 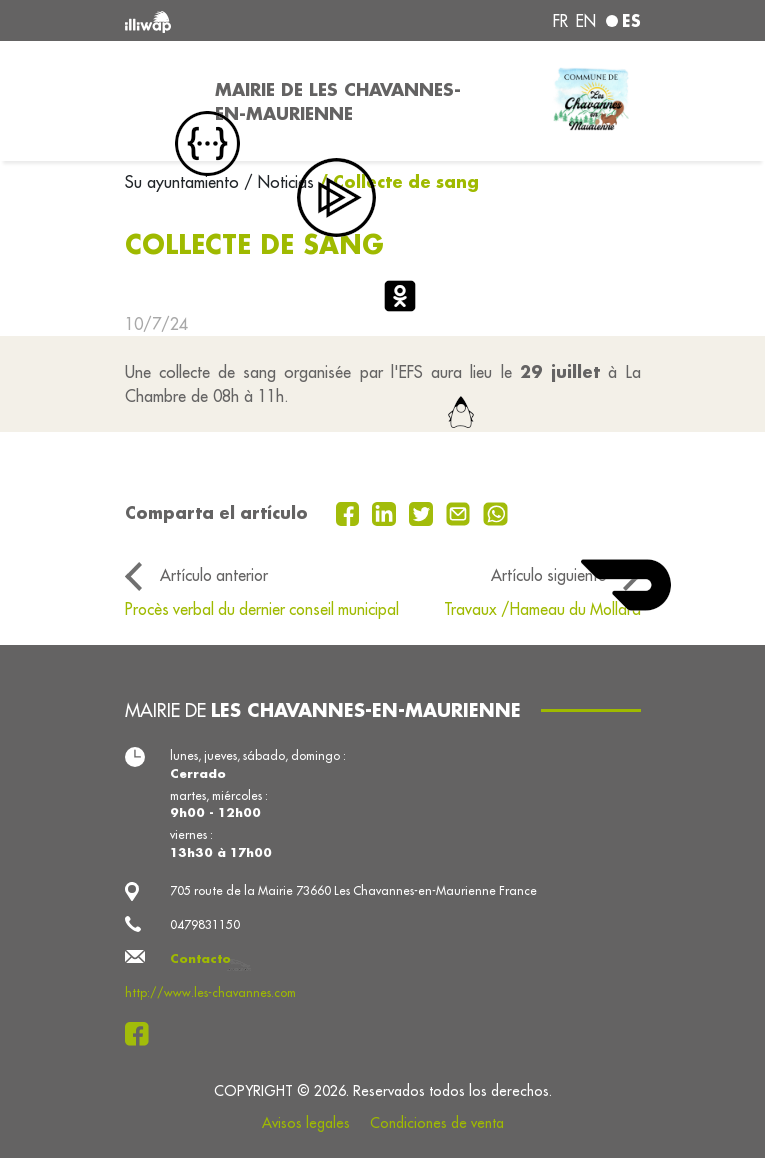 I want to click on open odnoklassniki social network app, so click(x=400, y=296).